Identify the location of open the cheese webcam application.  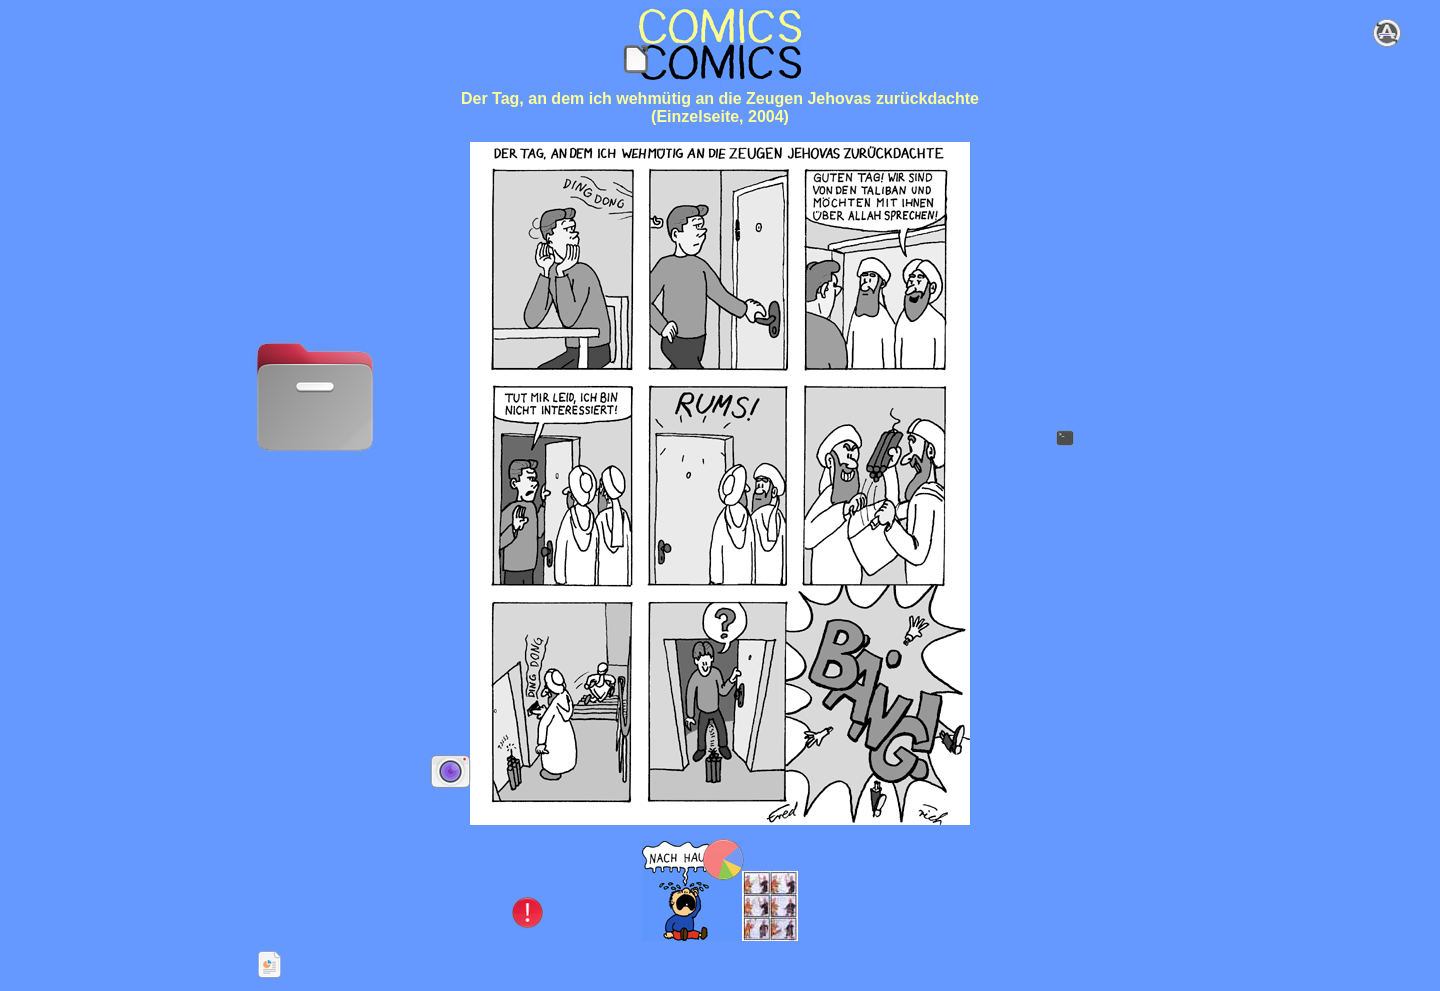
(450, 771).